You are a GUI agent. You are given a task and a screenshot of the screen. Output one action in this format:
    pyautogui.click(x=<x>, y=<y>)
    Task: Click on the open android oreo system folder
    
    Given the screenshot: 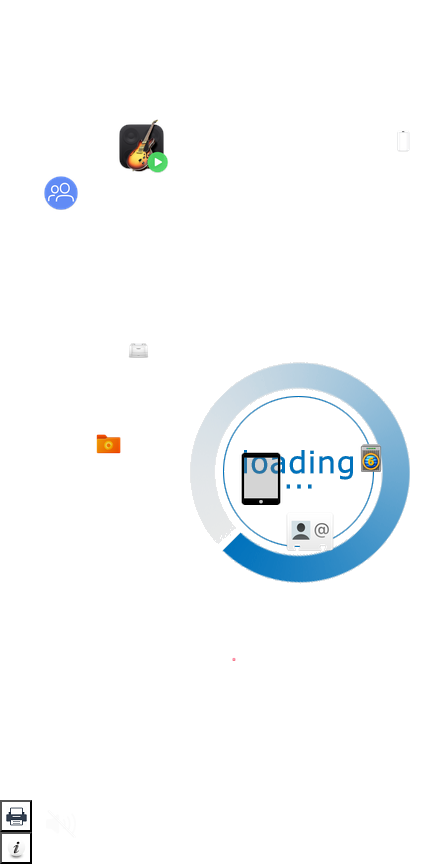 What is the action you would take?
    pyautogui.click(x=108, y=444)
    